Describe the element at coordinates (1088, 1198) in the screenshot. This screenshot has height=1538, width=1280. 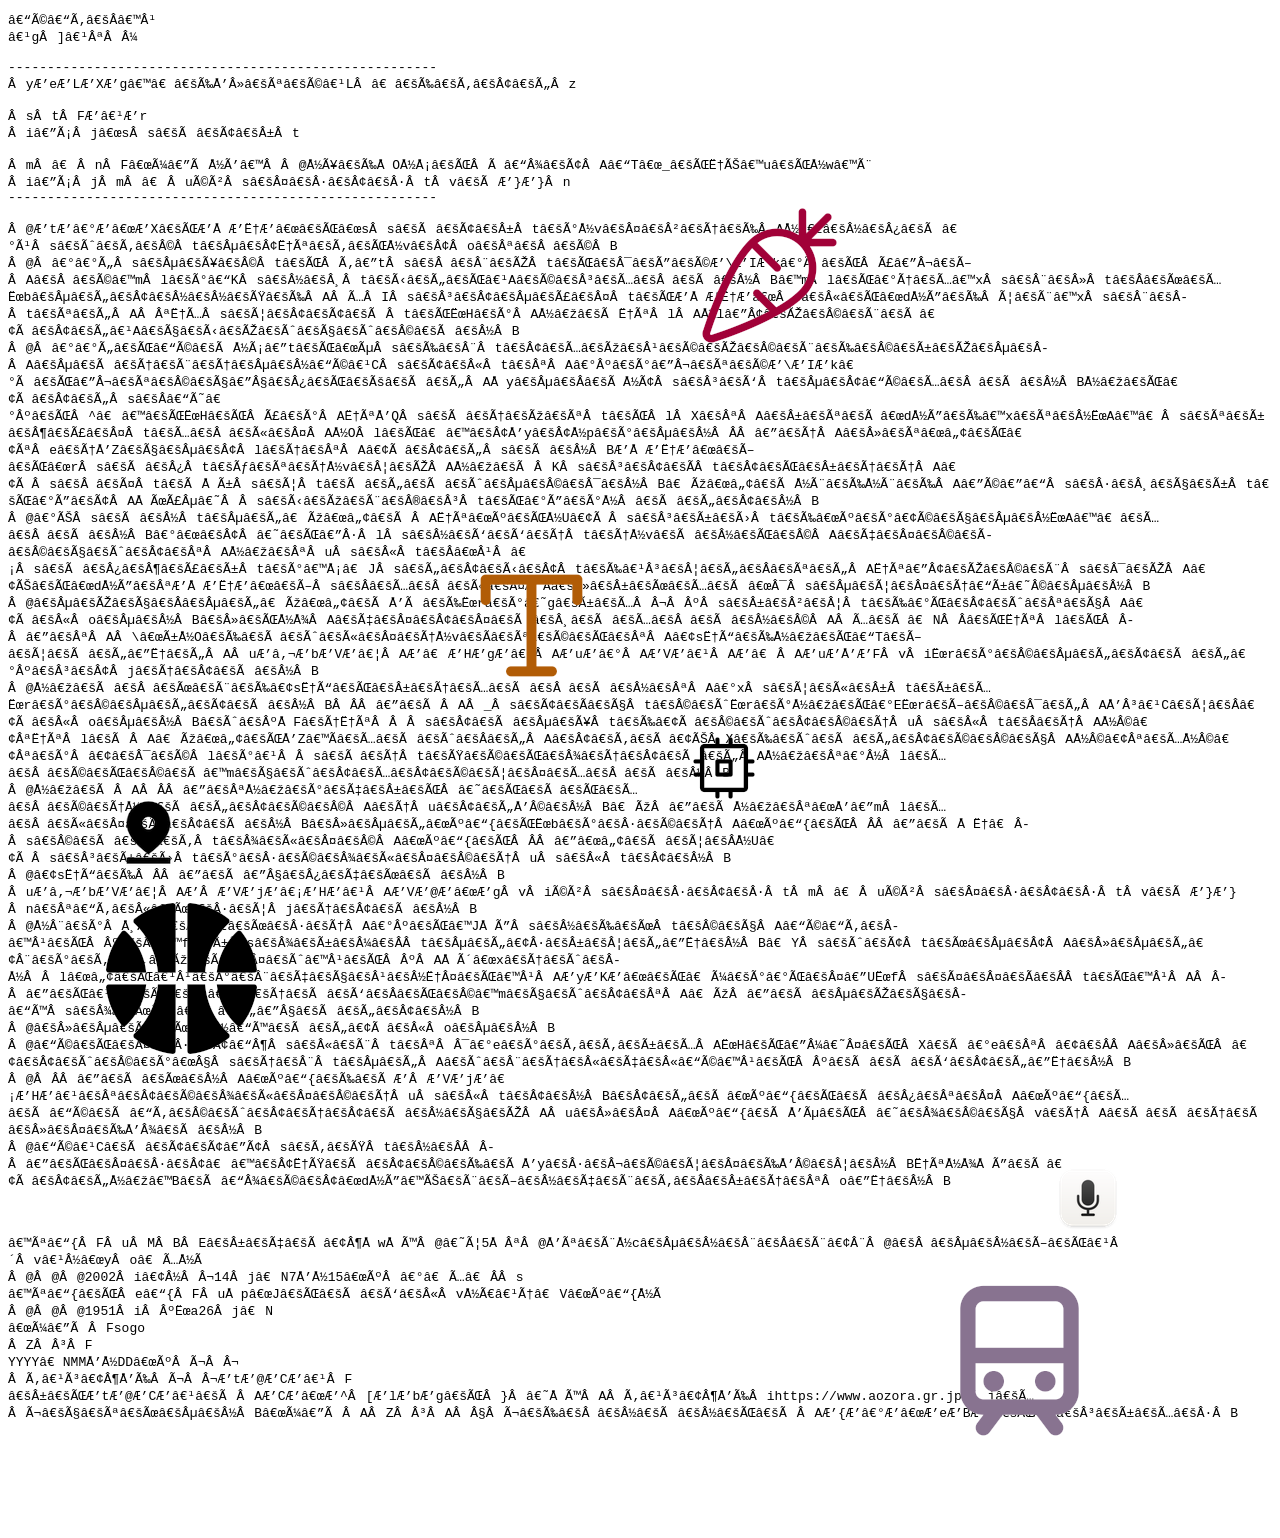
I see `access microphone settings` at that location.